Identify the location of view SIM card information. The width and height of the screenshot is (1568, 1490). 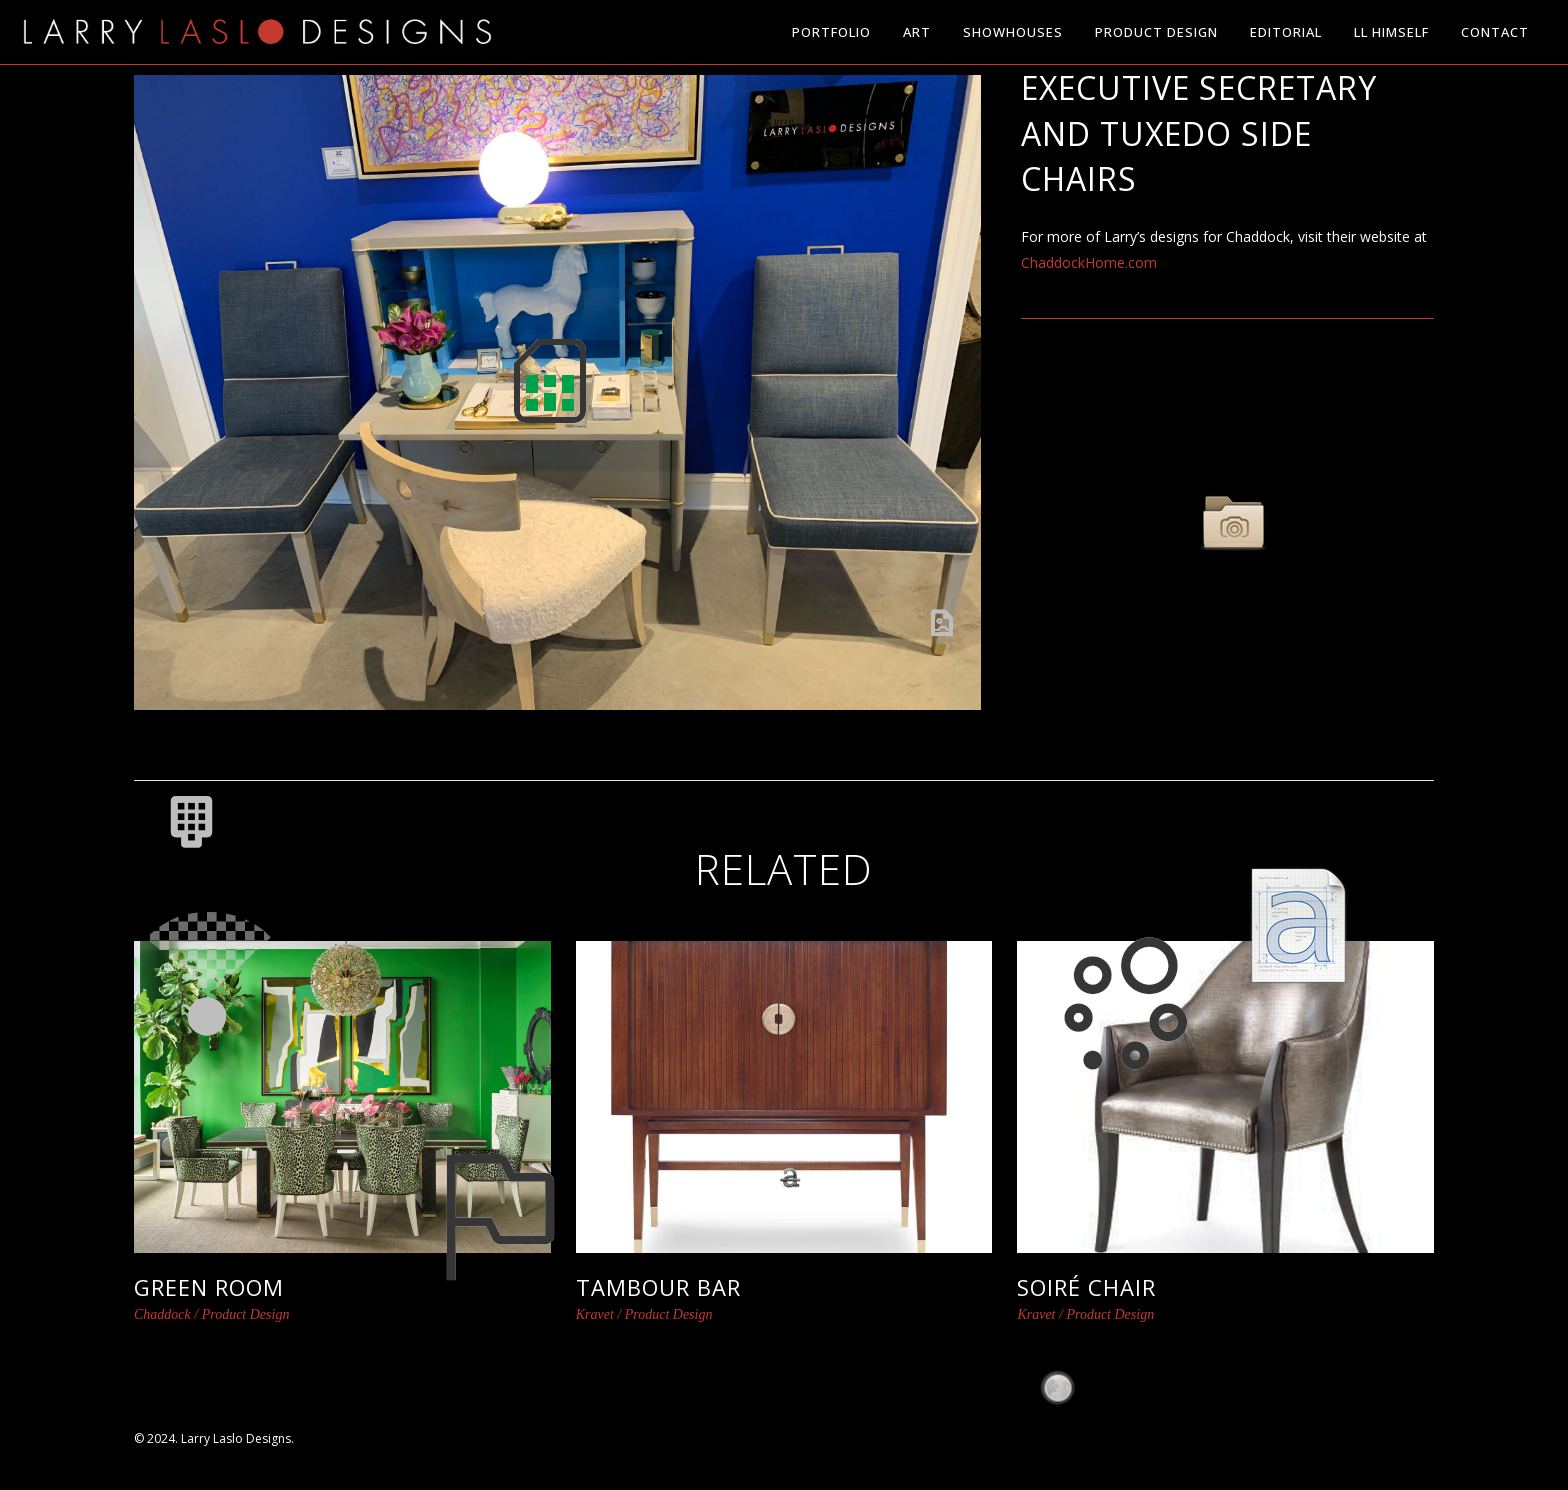
(550, 381).